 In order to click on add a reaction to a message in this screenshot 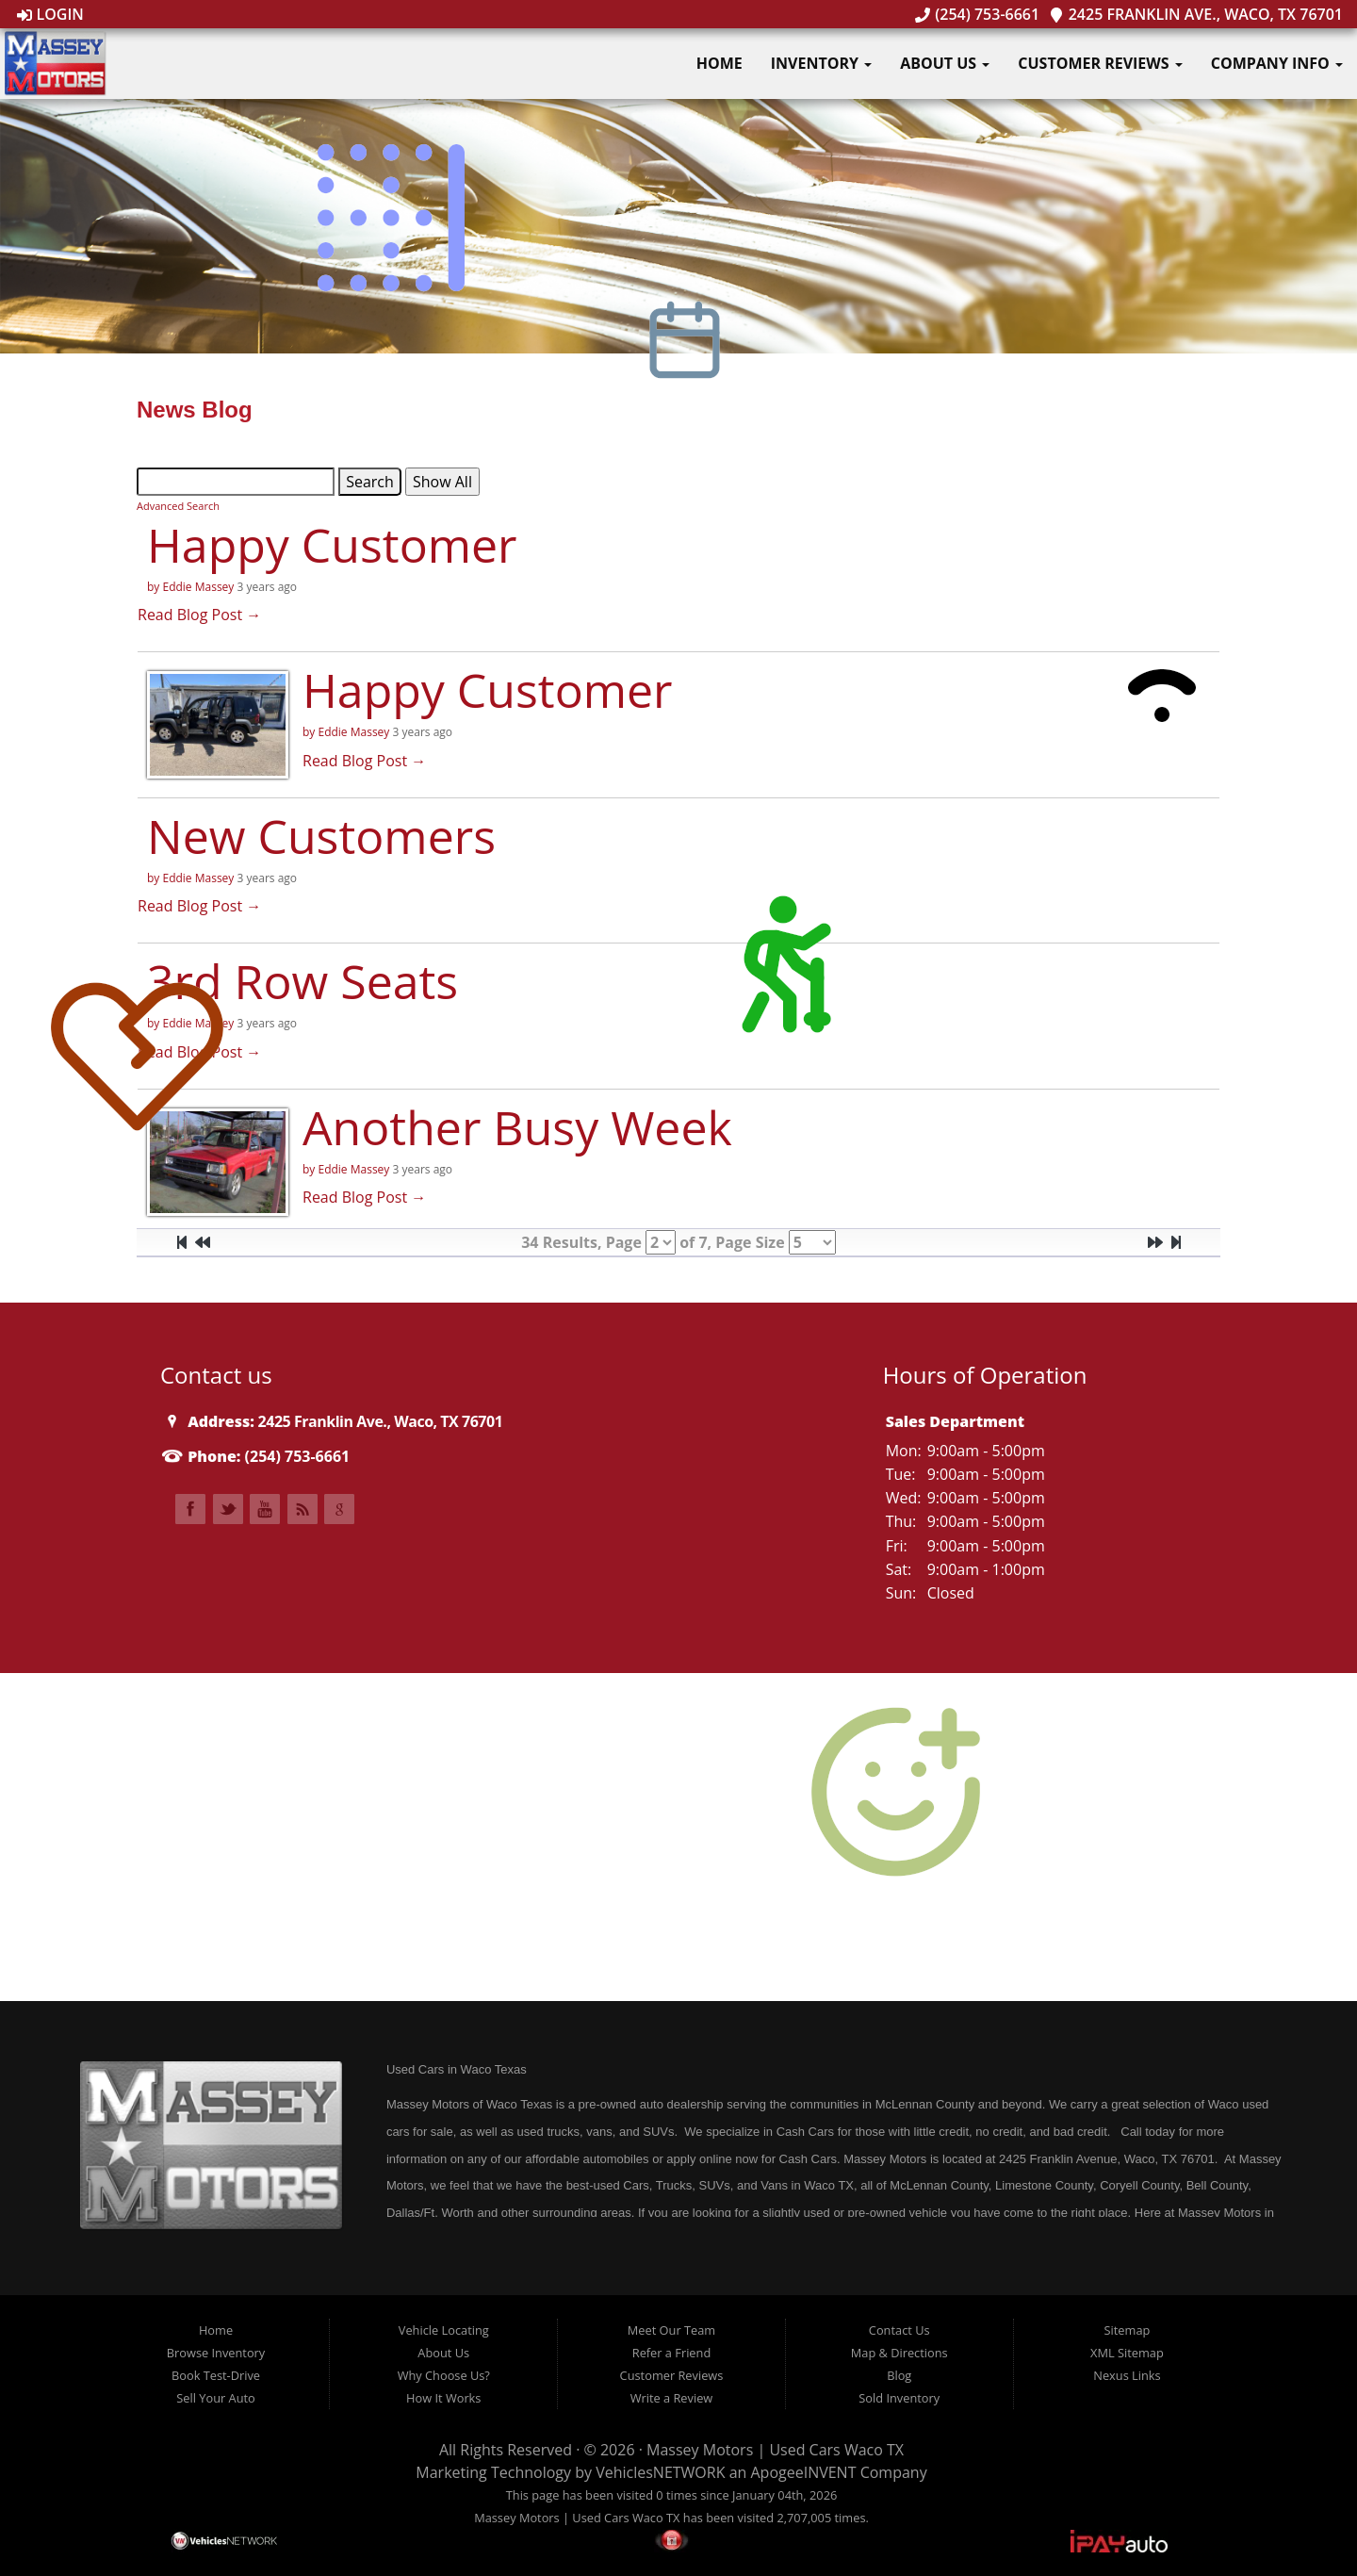, I will do `click(895, 1792)`.